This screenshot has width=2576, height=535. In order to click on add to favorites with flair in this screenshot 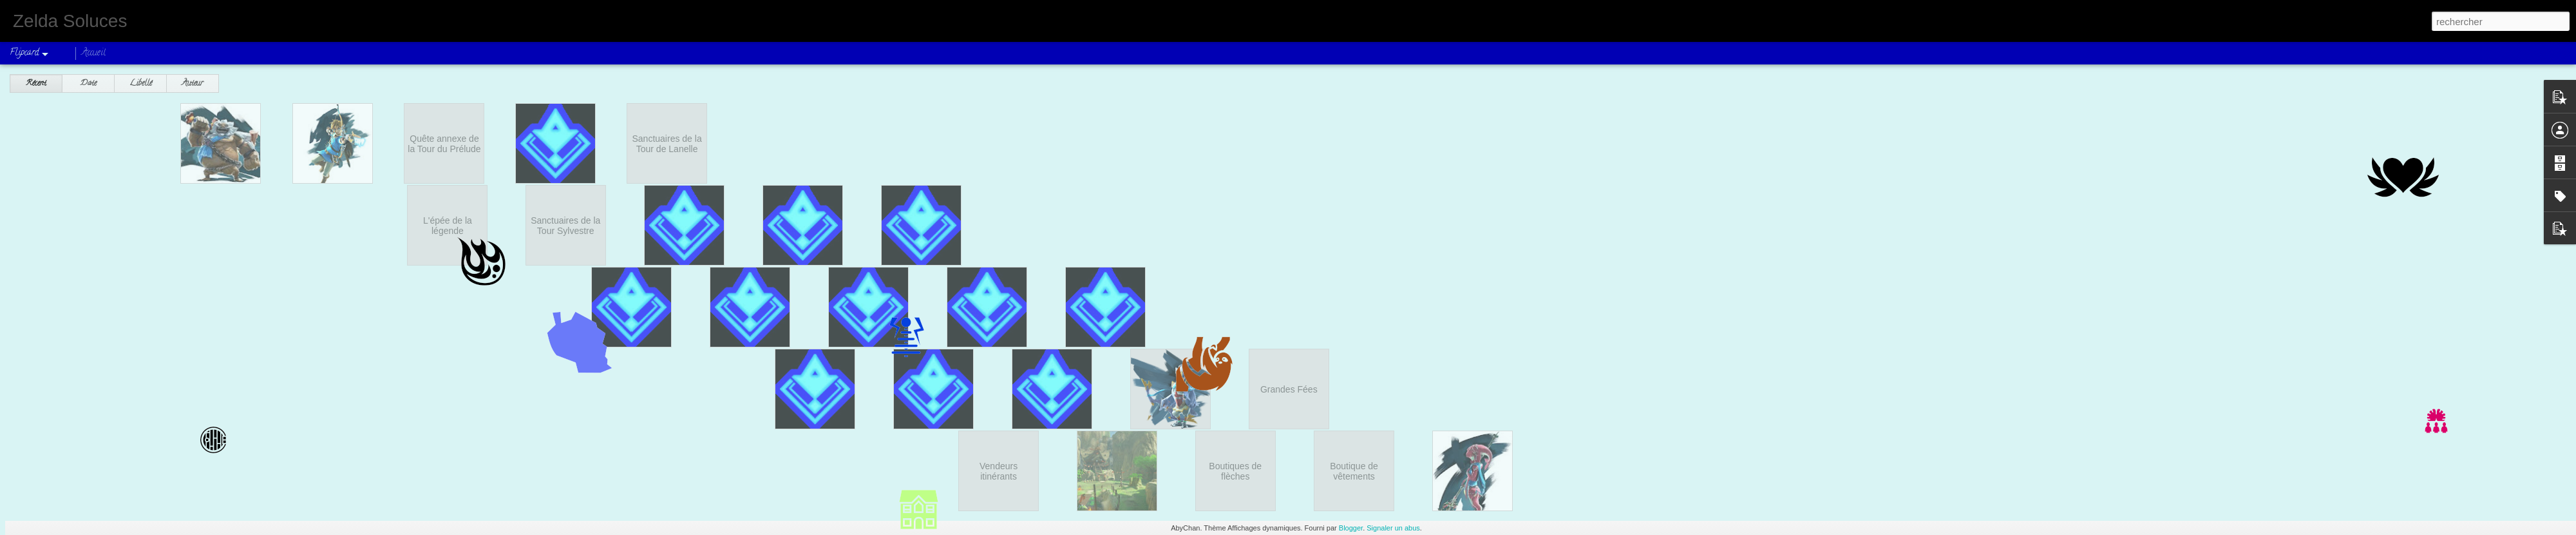, I will do `click(2403, 178)`.